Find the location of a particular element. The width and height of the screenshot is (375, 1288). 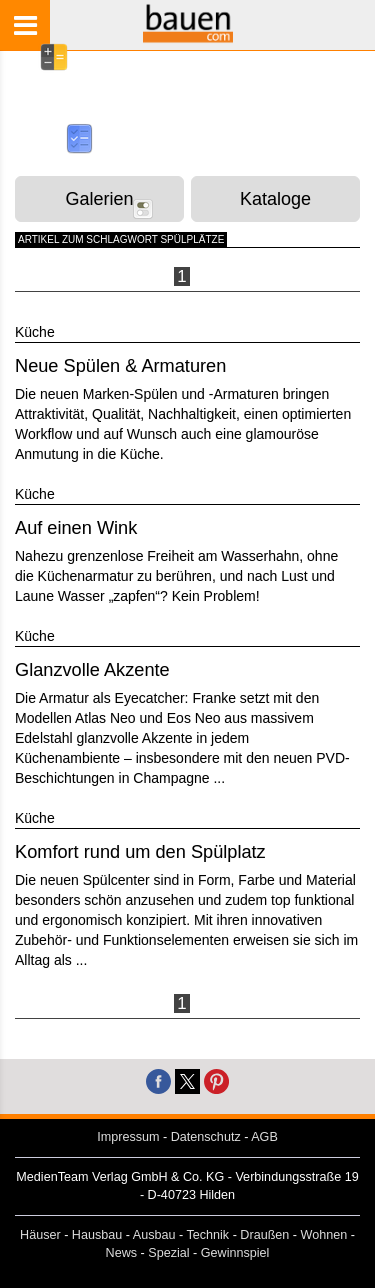

open gnome tweaks settings is located at coordinates (143, 209).